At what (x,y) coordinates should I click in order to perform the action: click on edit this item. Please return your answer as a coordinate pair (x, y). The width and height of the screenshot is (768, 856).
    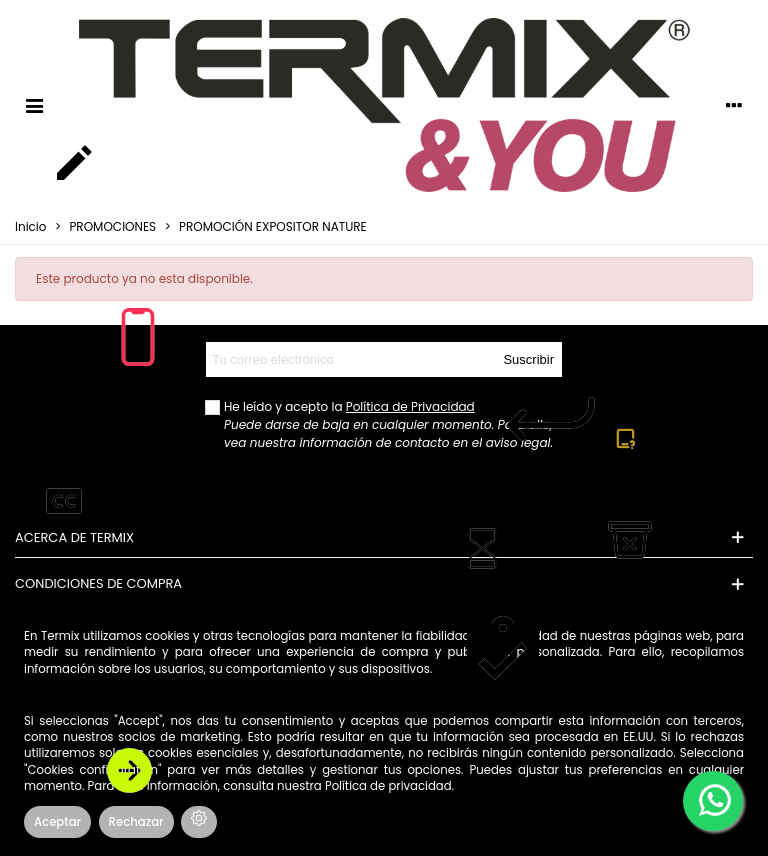
    Looking at the image, I should click on (74, 162).